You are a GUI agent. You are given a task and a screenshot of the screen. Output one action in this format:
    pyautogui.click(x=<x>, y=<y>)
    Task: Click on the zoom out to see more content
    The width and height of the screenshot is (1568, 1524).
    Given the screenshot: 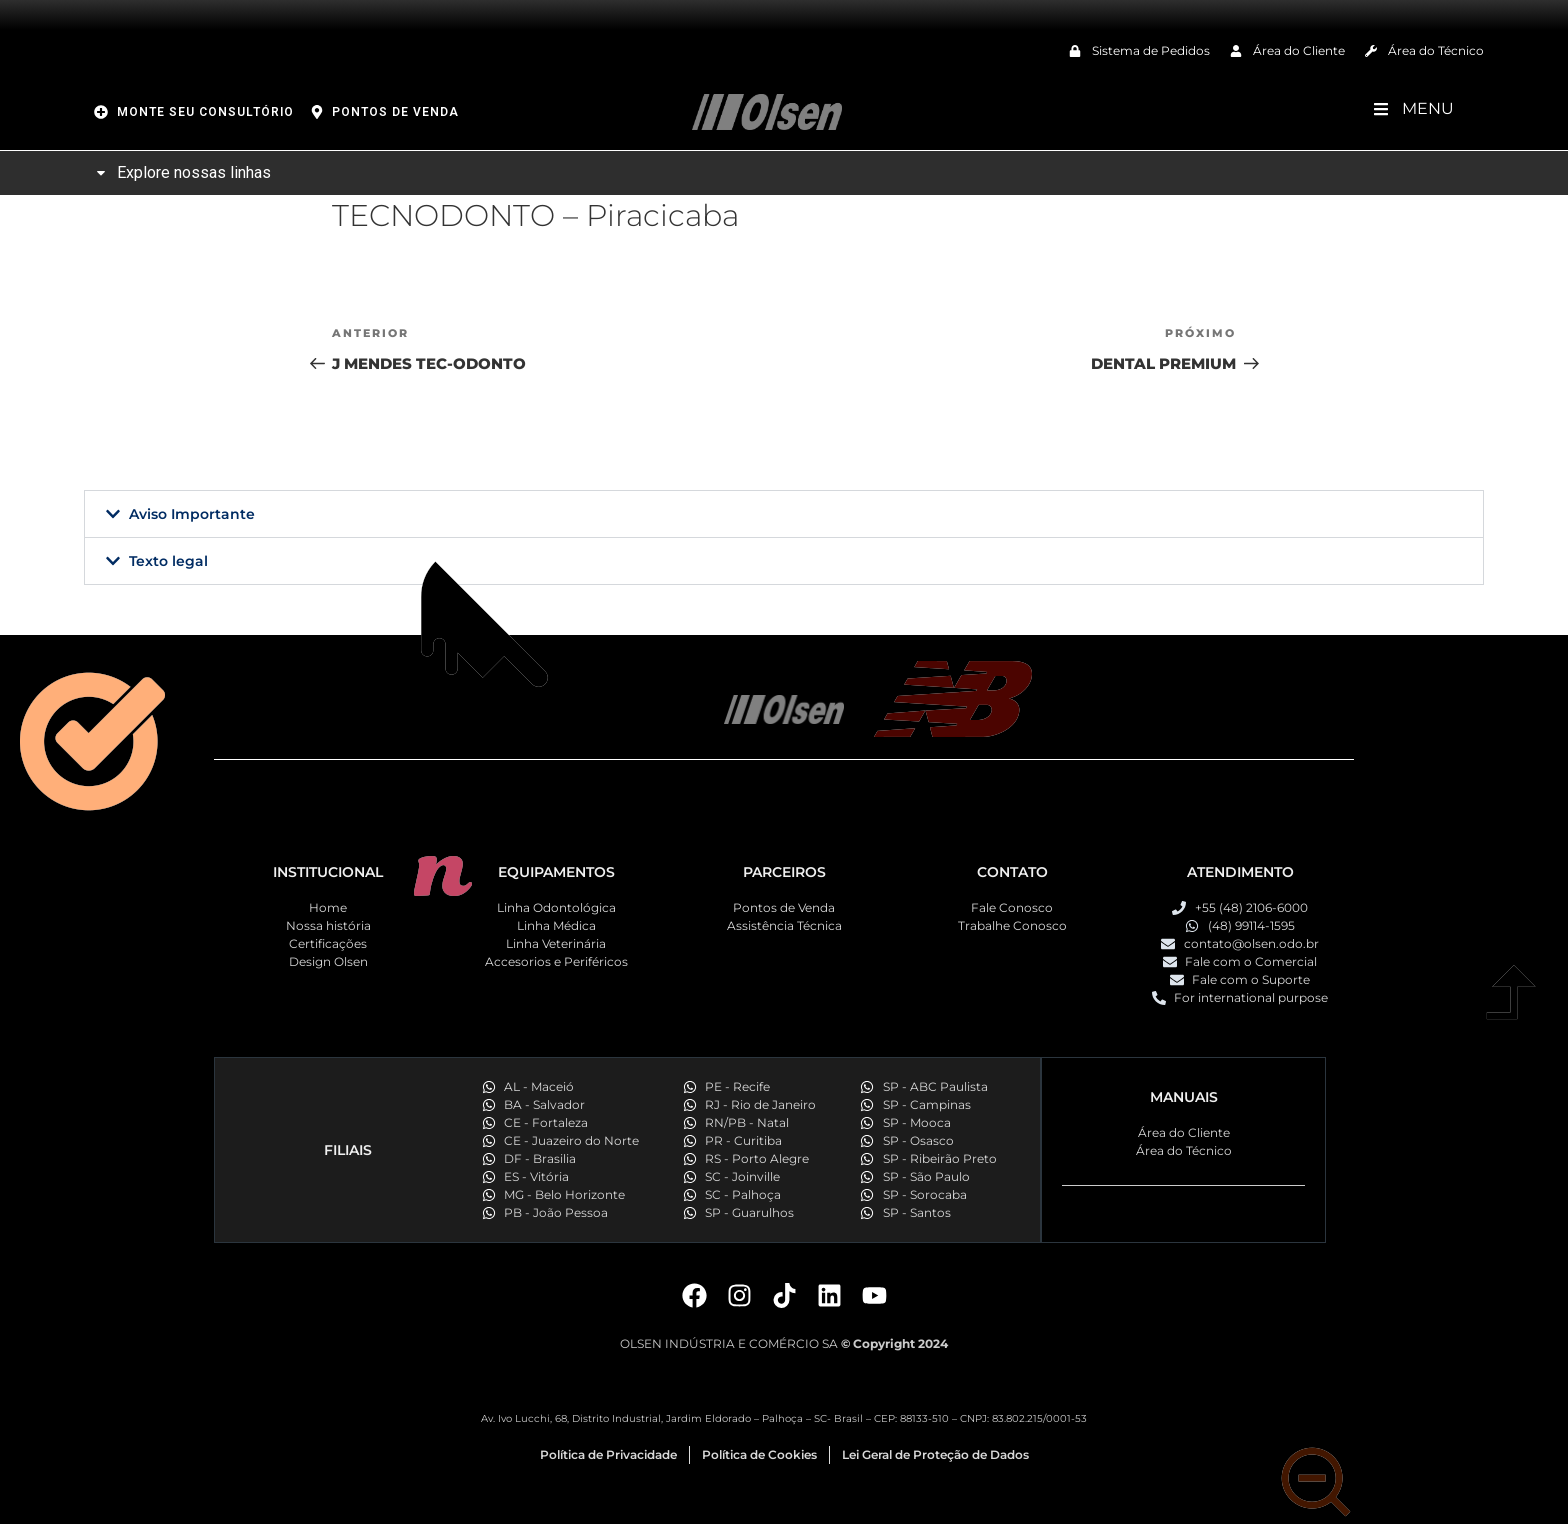 What is the action you would take?
    pyautogui.click(x=1315, y=1481)
    